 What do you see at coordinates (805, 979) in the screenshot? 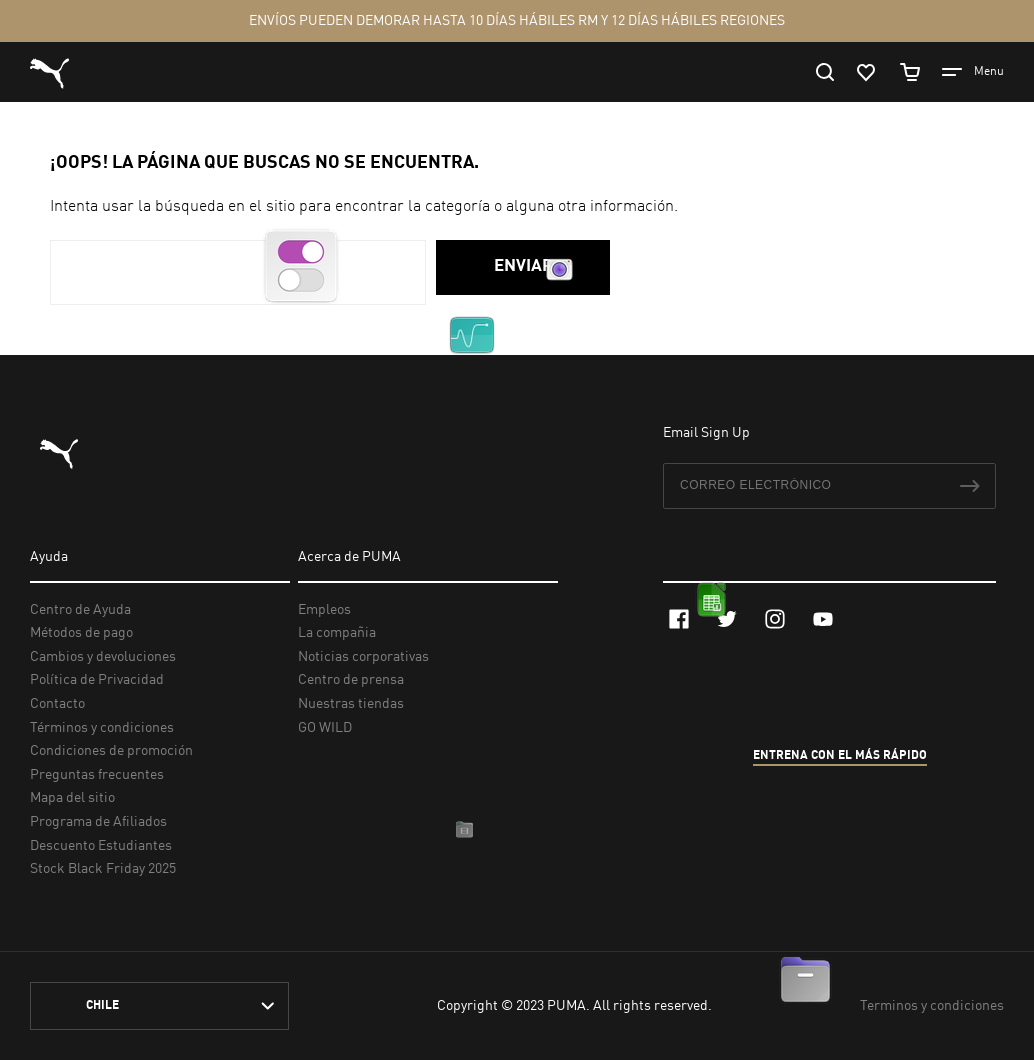
I see `open the file manager application` at bounding box center [805, 979].